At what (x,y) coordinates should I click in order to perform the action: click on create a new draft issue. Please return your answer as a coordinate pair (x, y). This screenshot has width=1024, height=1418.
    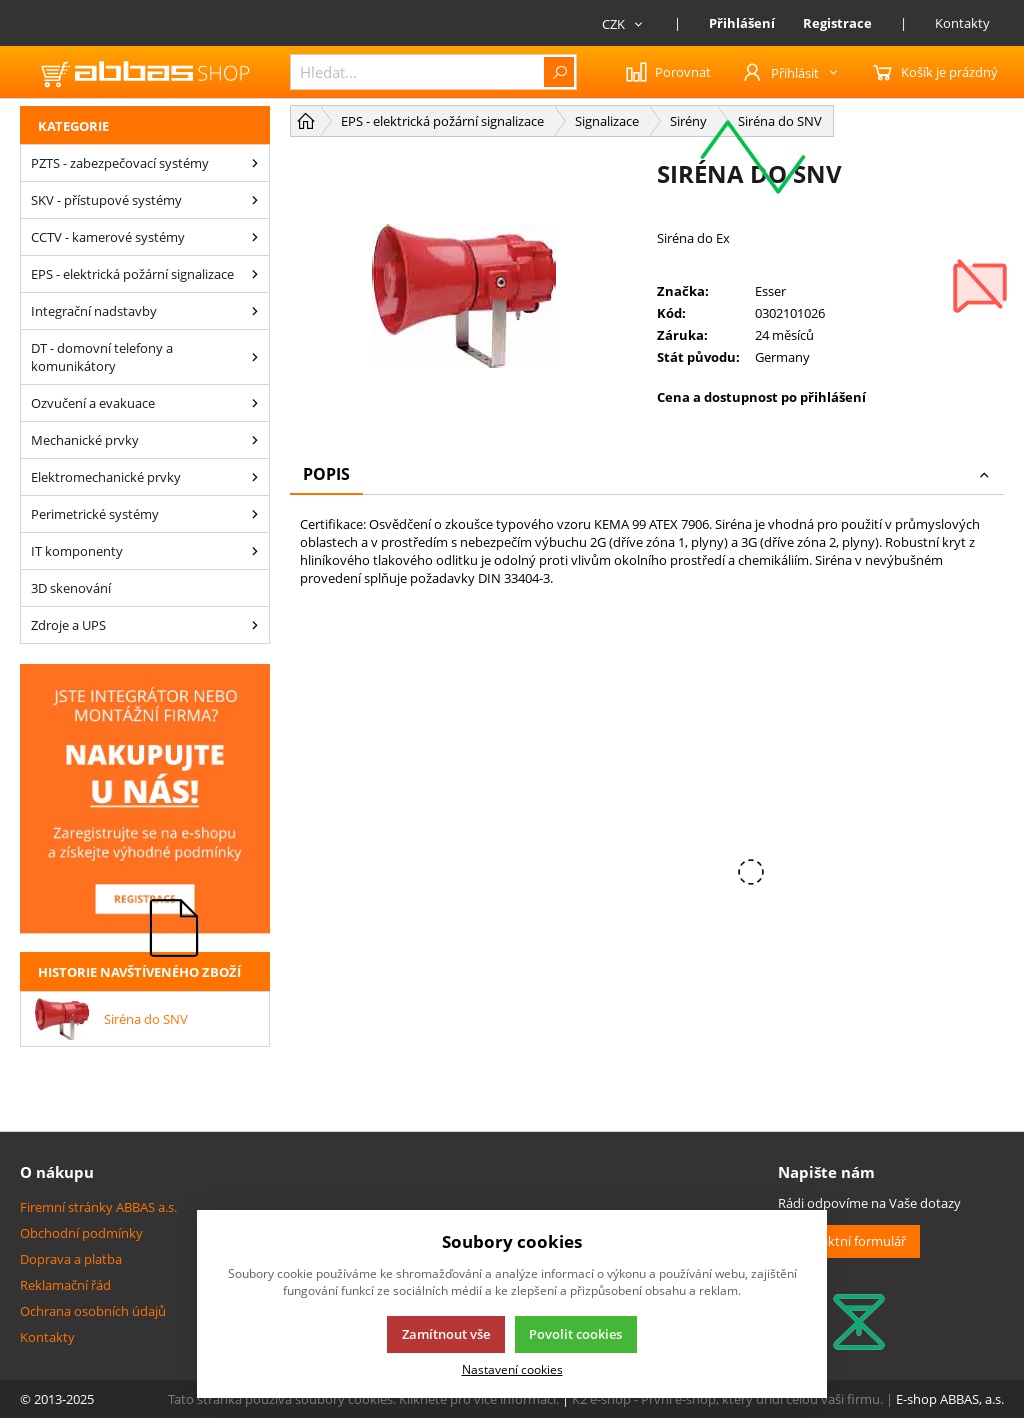
    Looking at the image, I should click on (751, 872).